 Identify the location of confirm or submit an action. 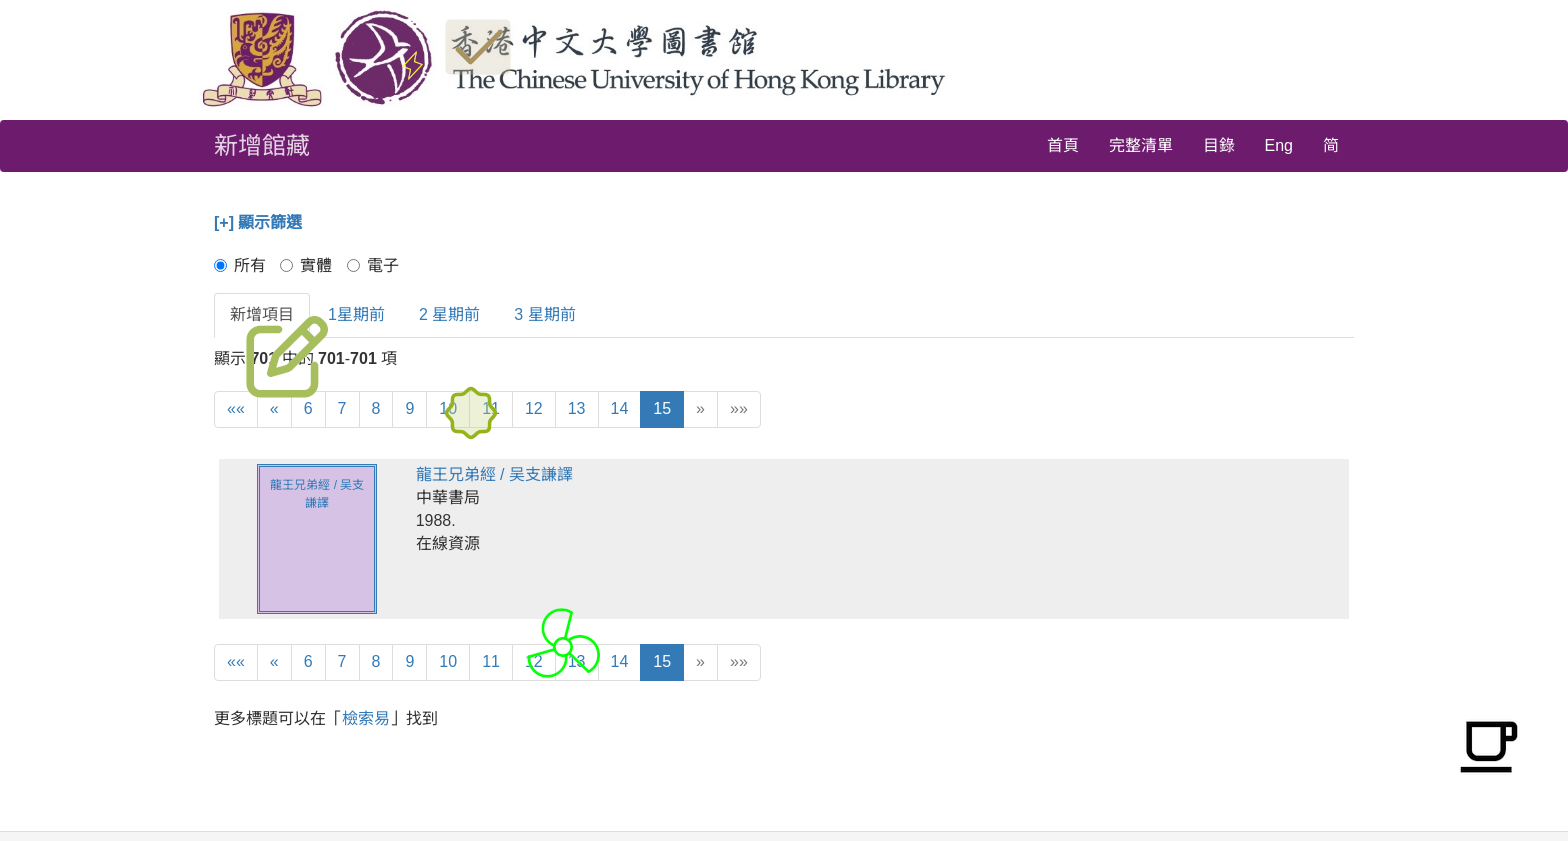
(478, 47).